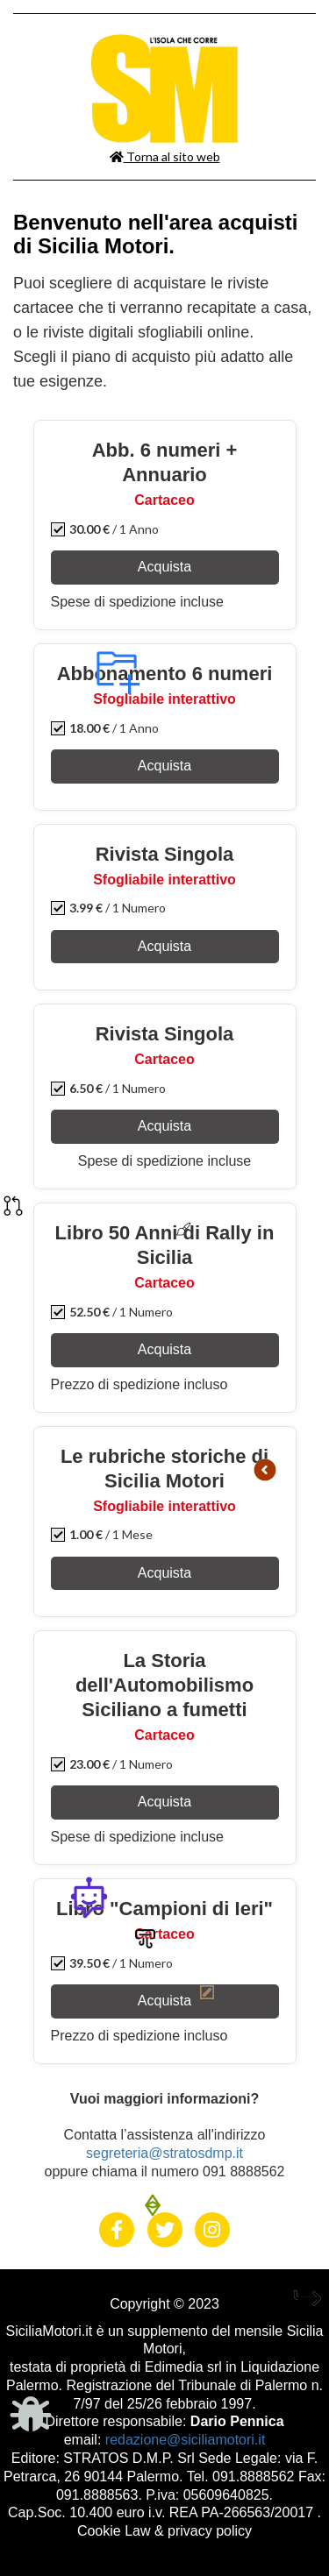 This screenshot has height=2576, width=329. What do you see at coordinates (307, 2298) in the screenshot?
I see `indent selected text or code` at bounding box center [307, 2298].